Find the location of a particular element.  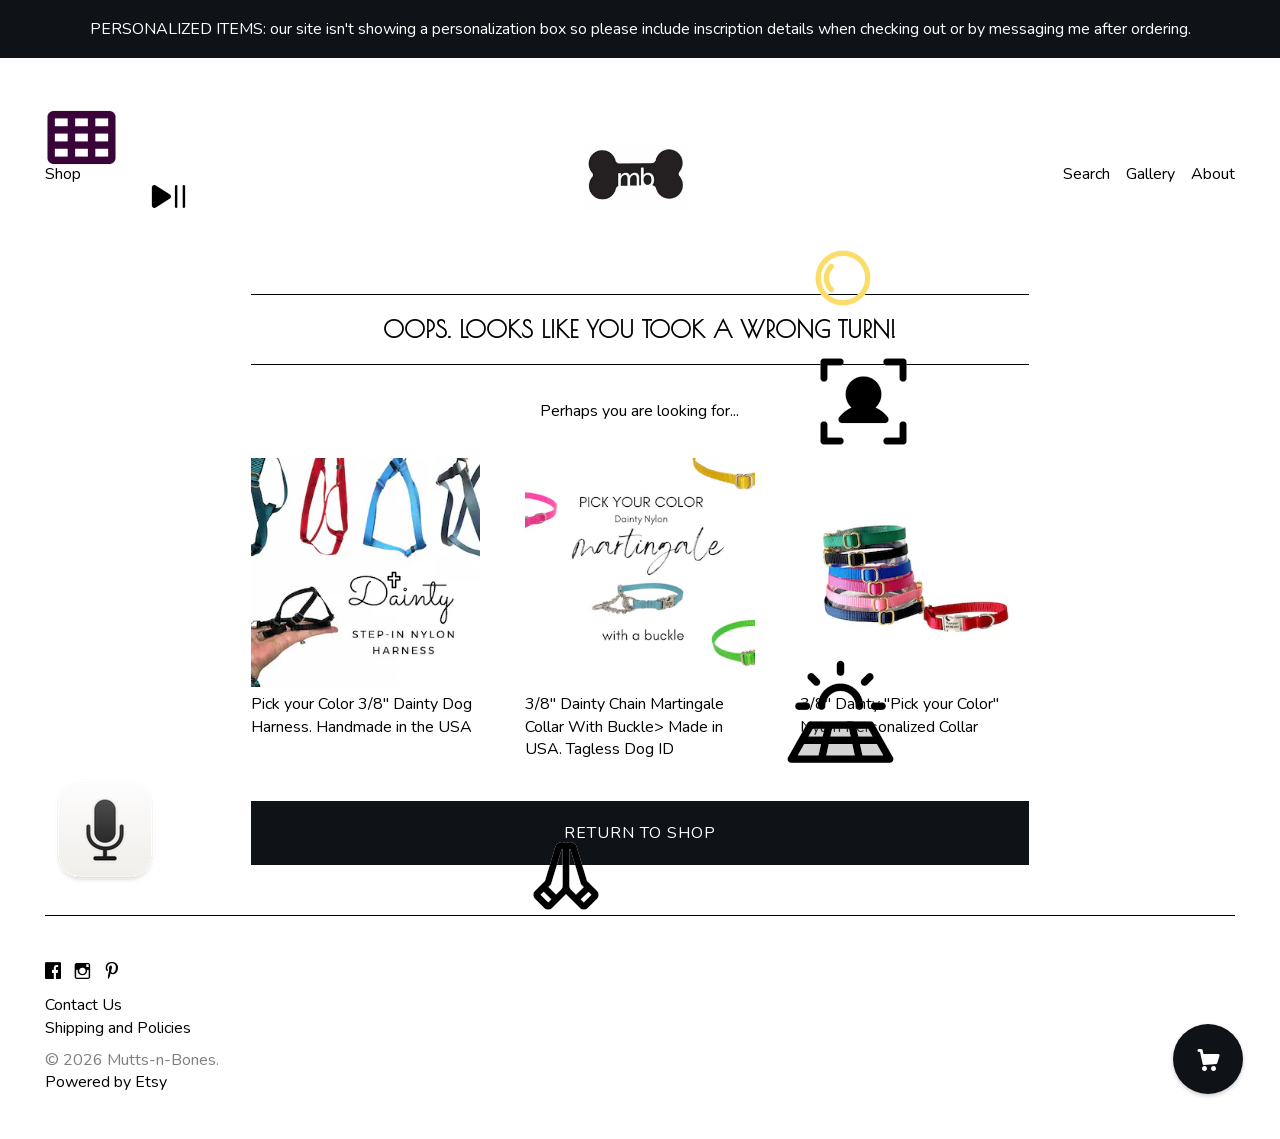

access solar energy settings is located at coordinates (840, 717).